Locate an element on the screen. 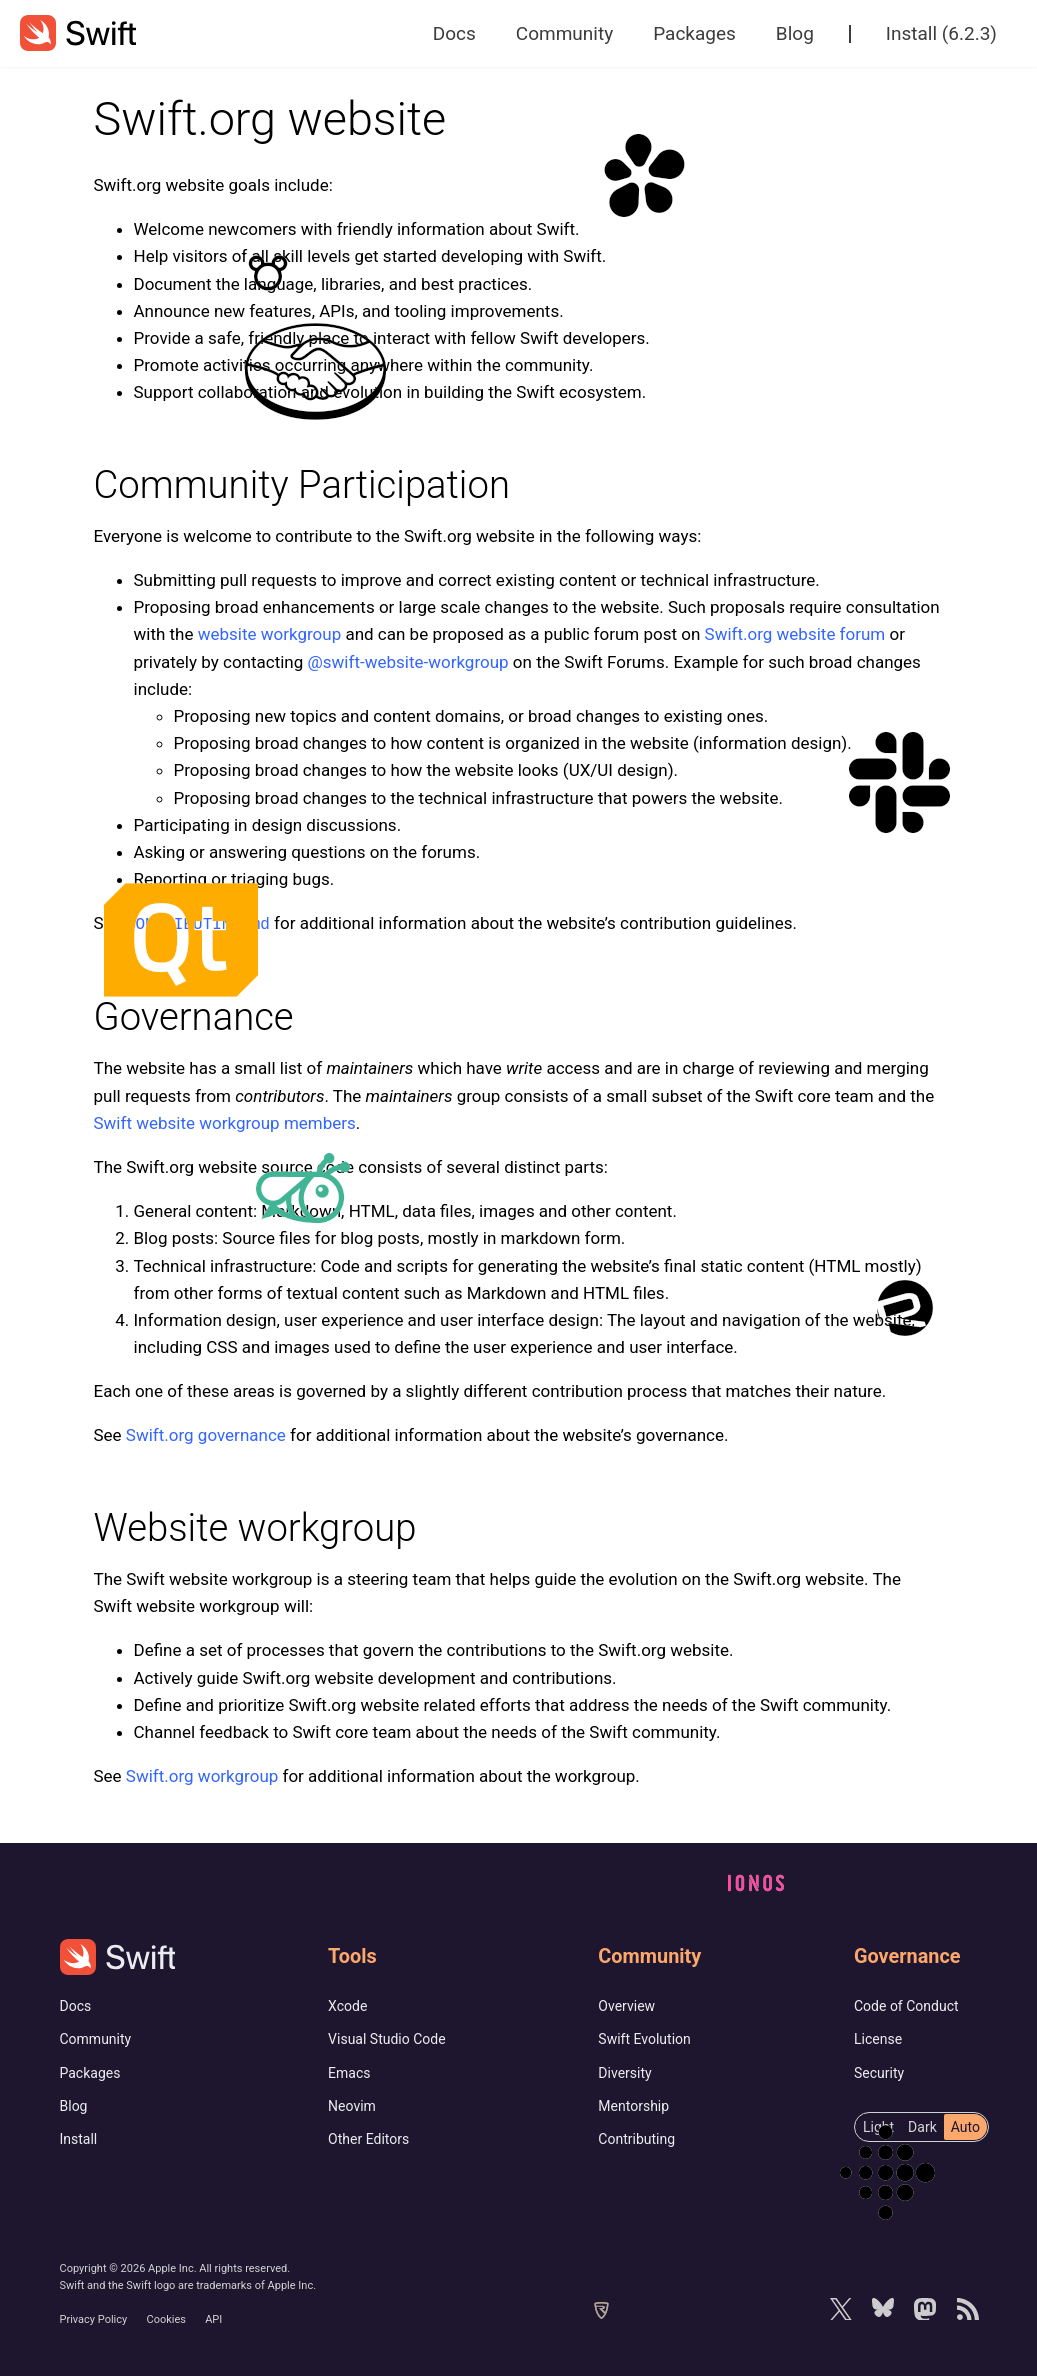  Rimac Automobili company logo is located at coordinates (601, 2310).